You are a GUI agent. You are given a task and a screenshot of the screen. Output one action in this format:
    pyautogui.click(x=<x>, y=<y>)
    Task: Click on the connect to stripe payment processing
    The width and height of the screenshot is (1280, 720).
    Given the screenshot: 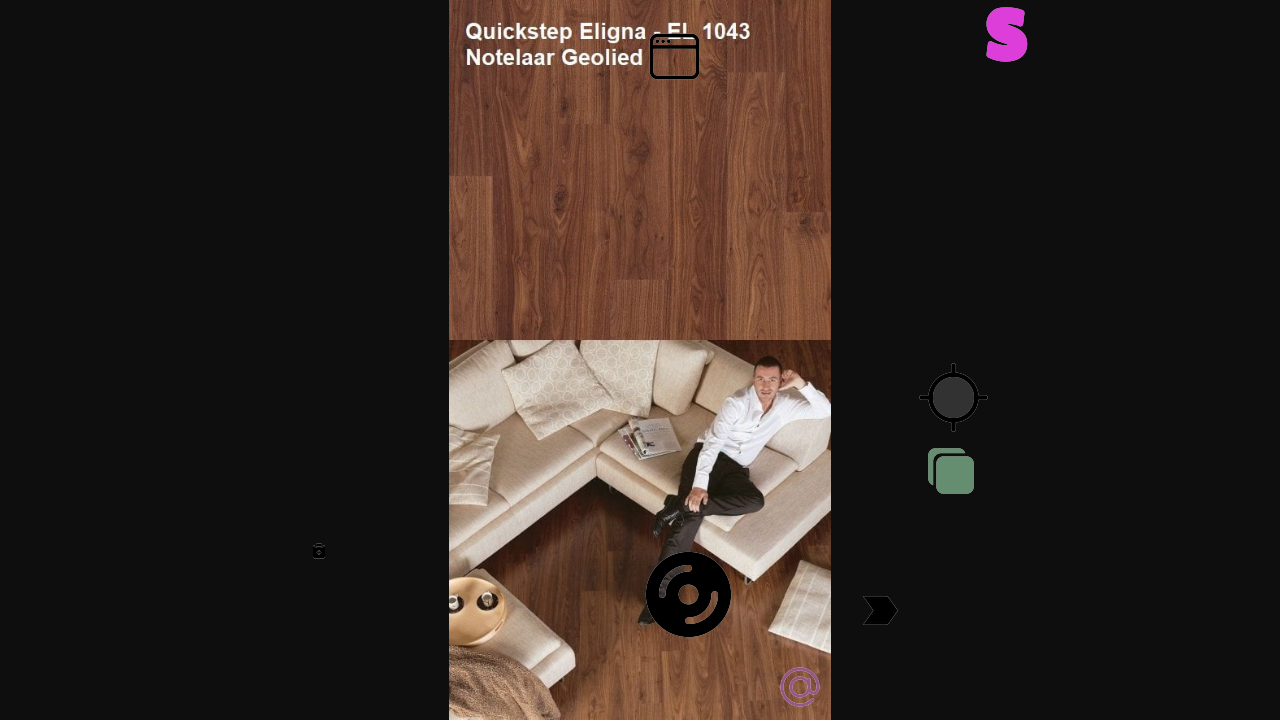 What is the action you would take?
    pyautogui.click(x=1005, y=34)
    